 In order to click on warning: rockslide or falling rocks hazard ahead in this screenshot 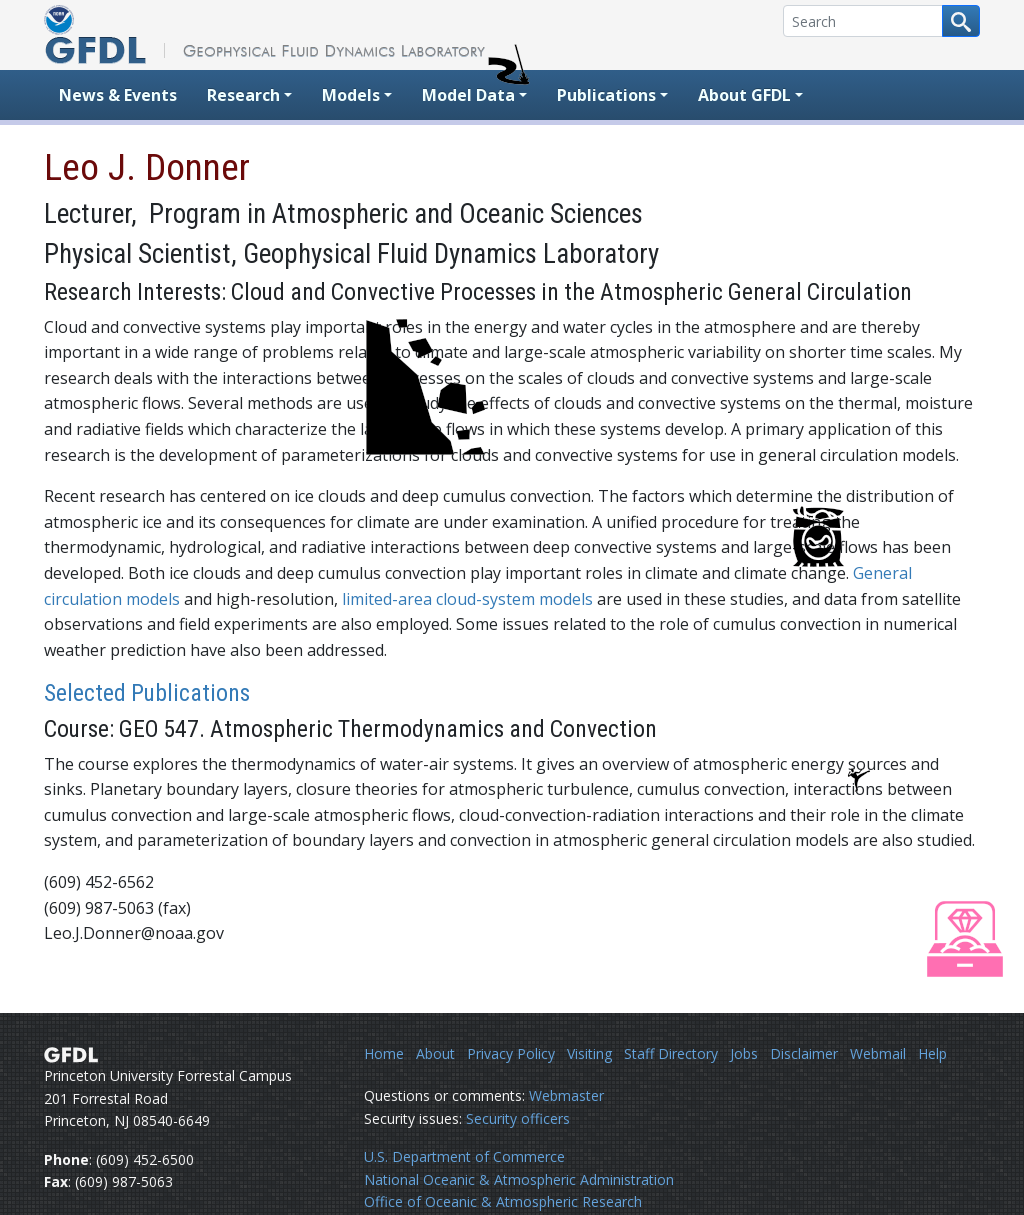, I will do `click(436, 384)`.